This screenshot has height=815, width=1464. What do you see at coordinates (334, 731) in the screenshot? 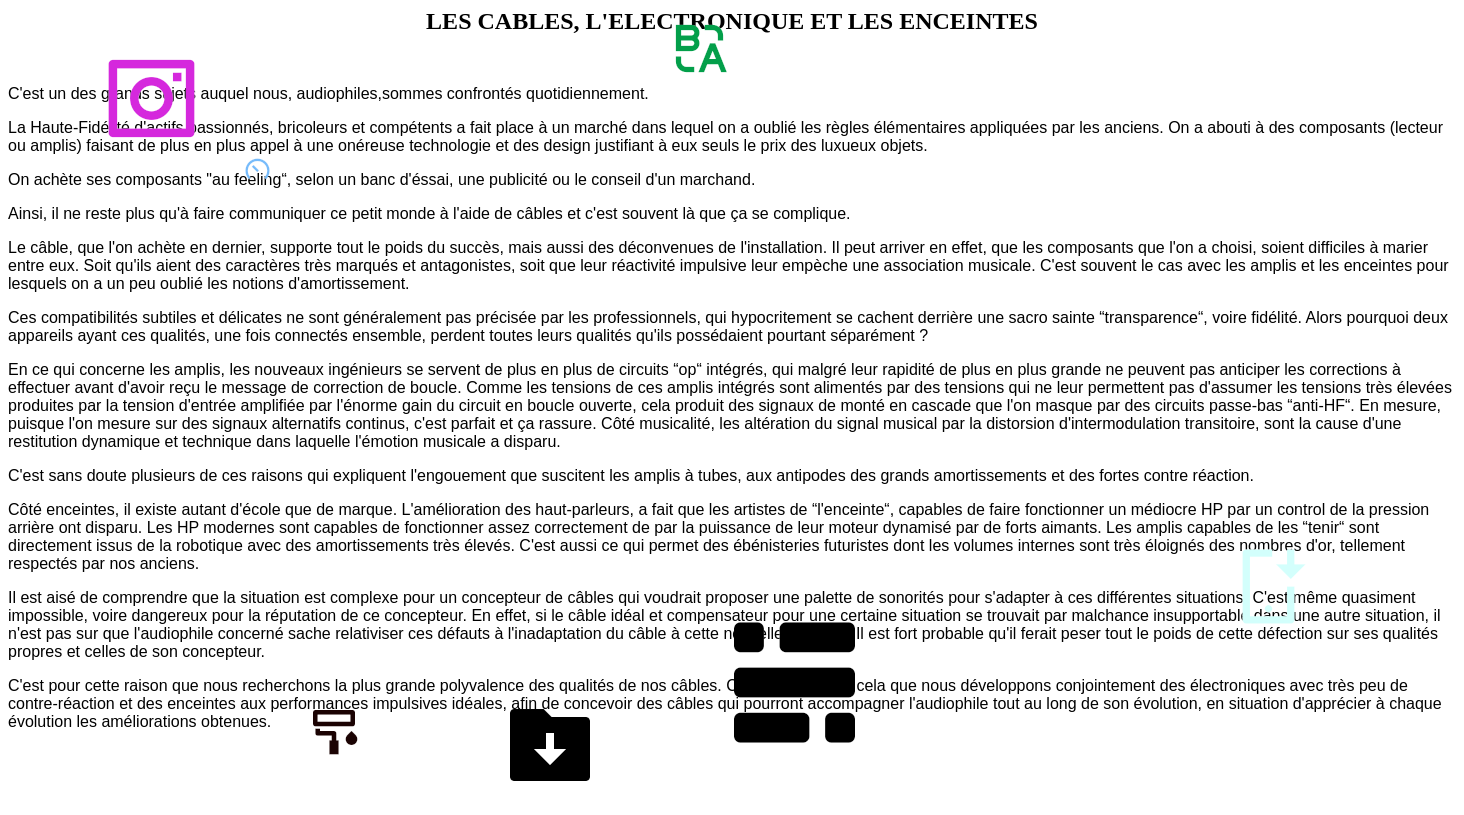
I see `access painting or drawing tools` at bounding box center [334, 731].